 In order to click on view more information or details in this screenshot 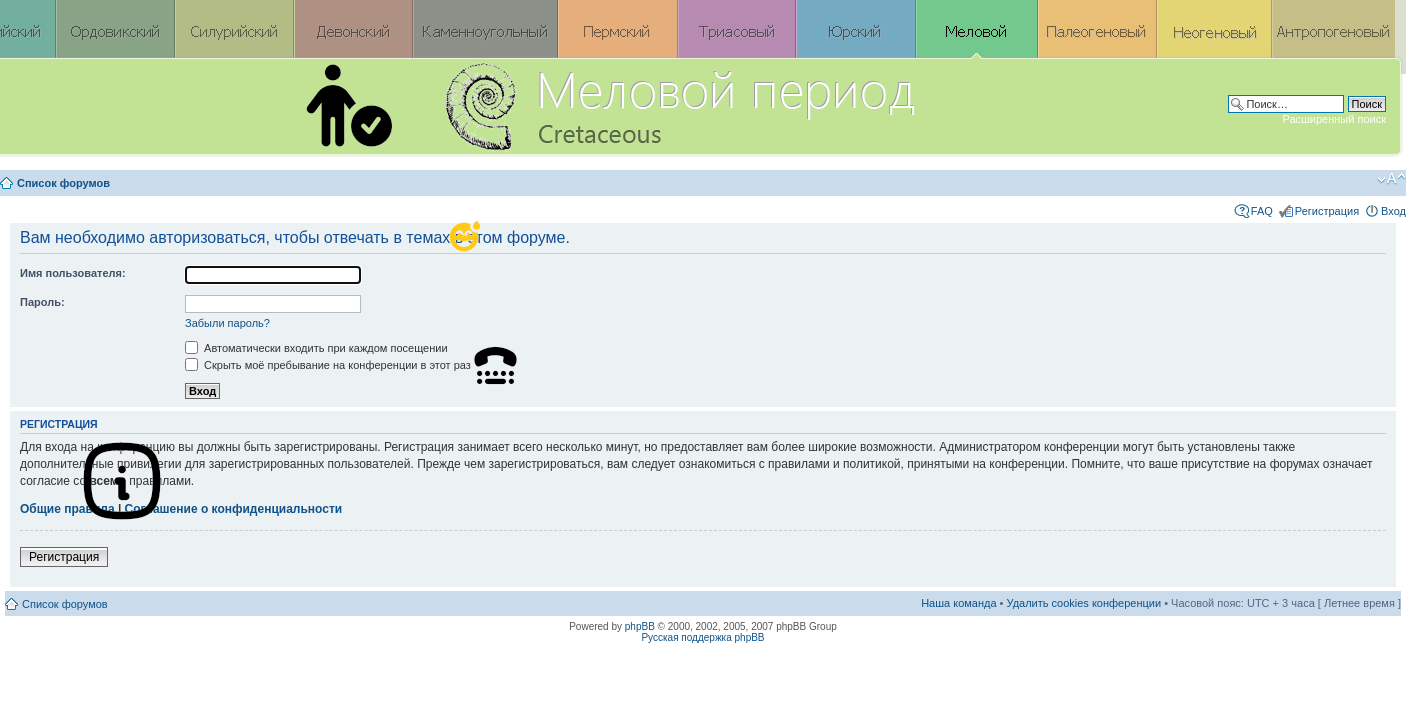, I will do `click(122, 481)`.